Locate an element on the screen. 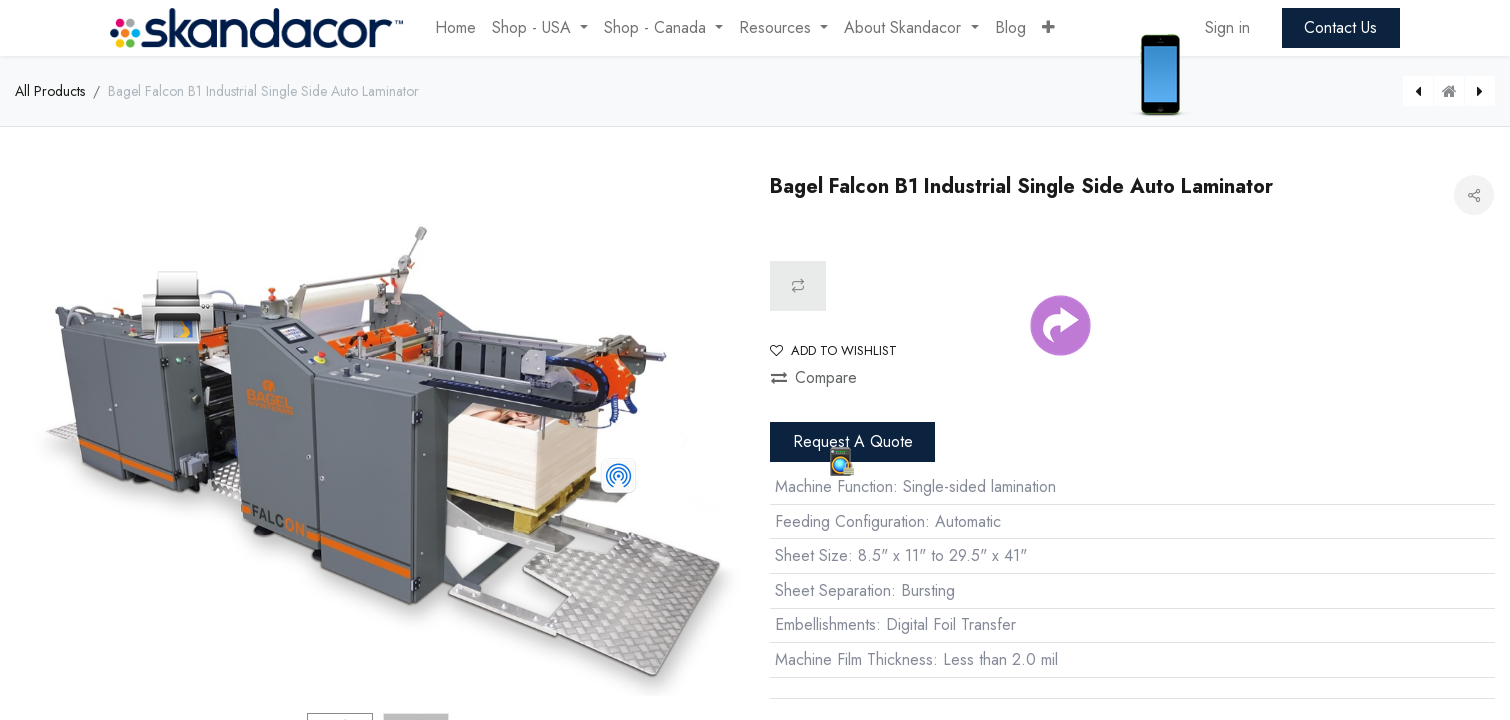 This screenshot has width=1510, height=720. access printer settings and preferences is located at coordinates (177, 308).